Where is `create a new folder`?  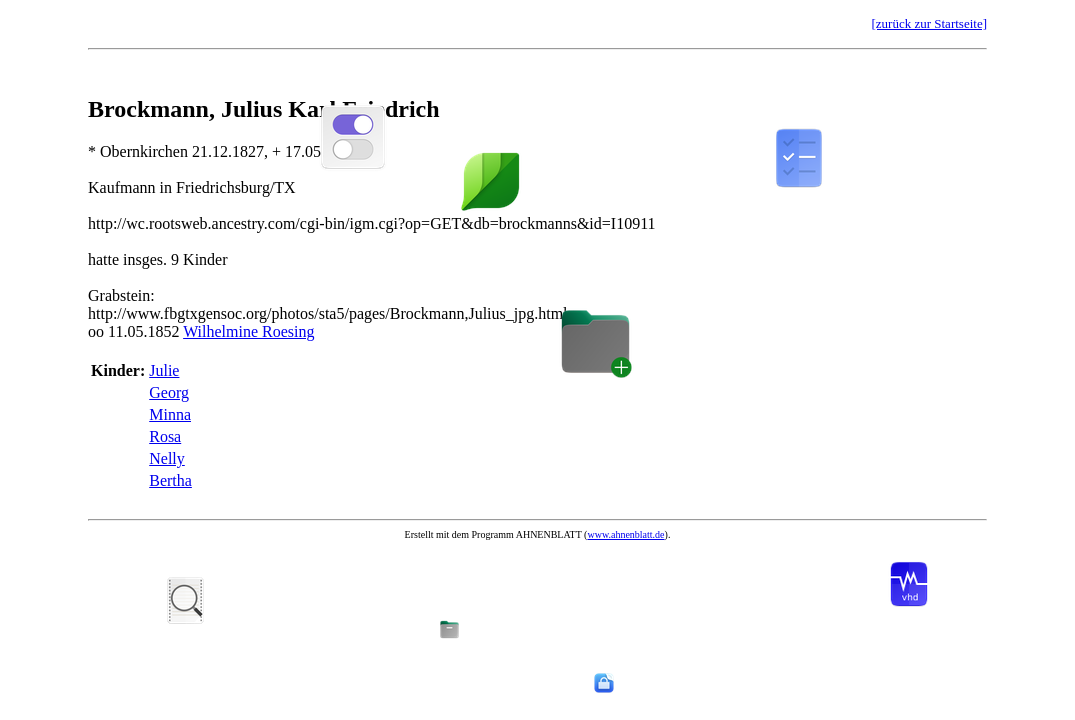 create a new folder is located at coordinates (595, 341).